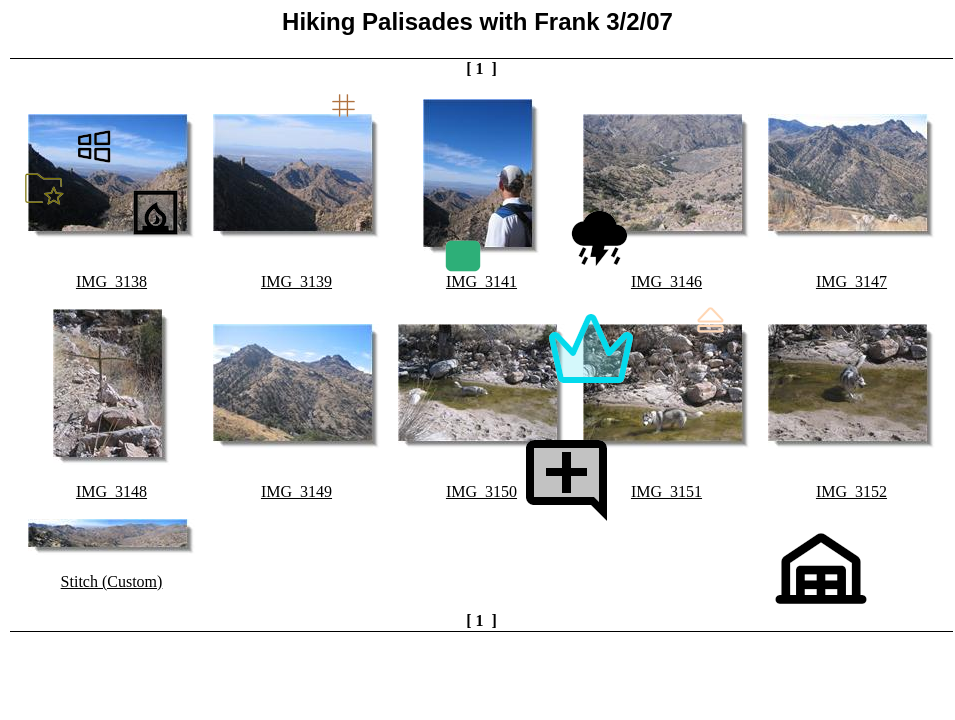 Image resolution: width=955 pixels, height=720 pixels. Describe the element at coordinates (821, 573) in the screenshot. I see `access garage or parking settings` at that location.